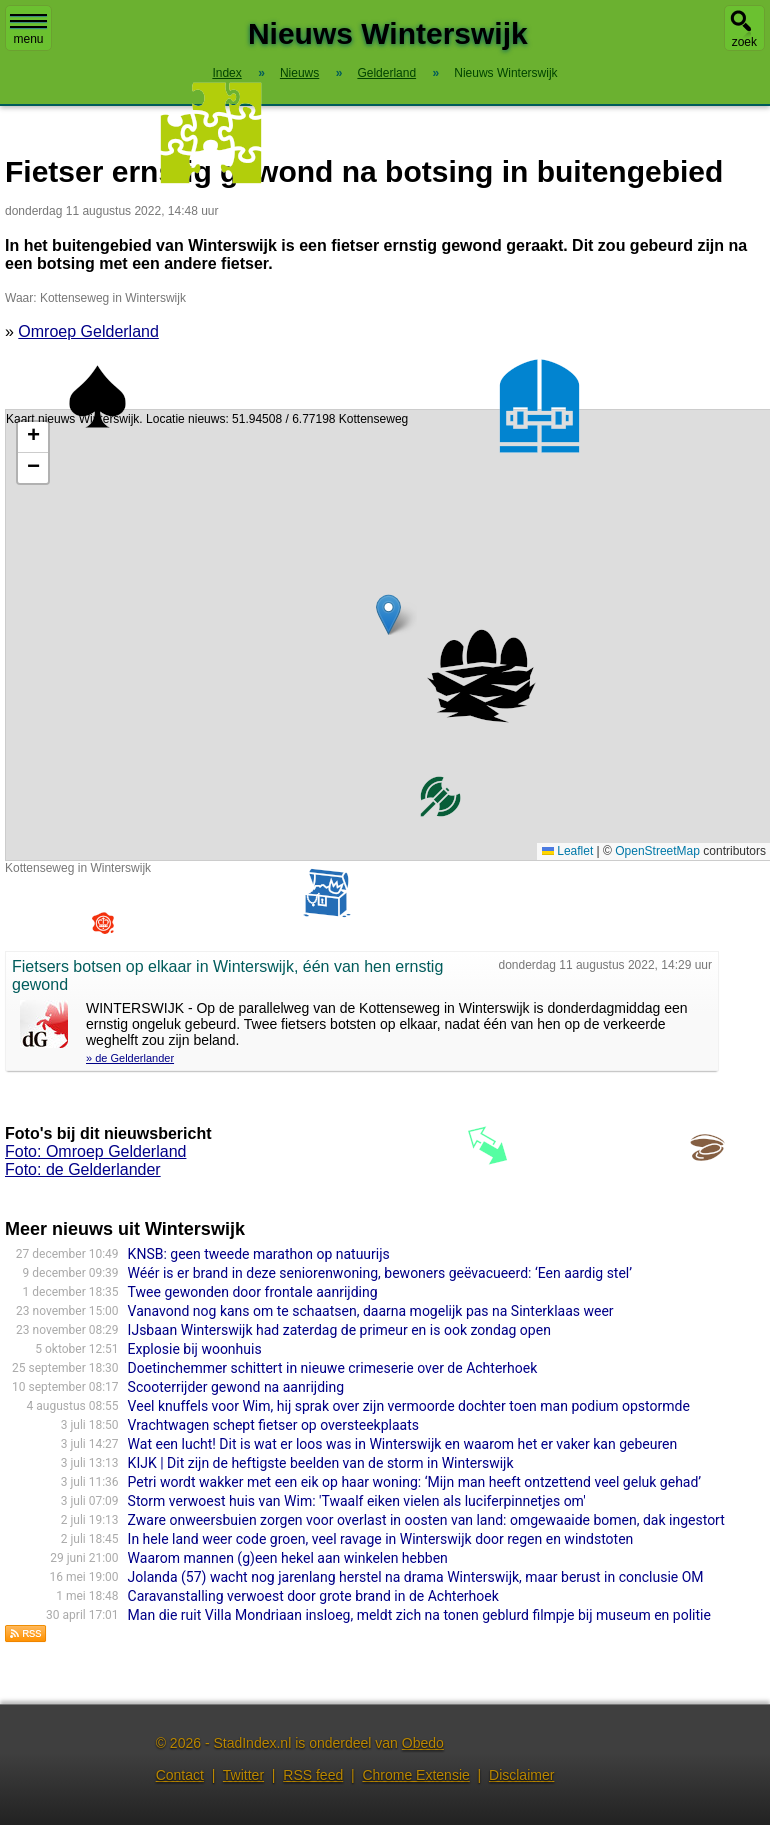  Describe the element at coordinates (211, 133) in the screenshot. I see `access puzzle or brain training games` at that location.